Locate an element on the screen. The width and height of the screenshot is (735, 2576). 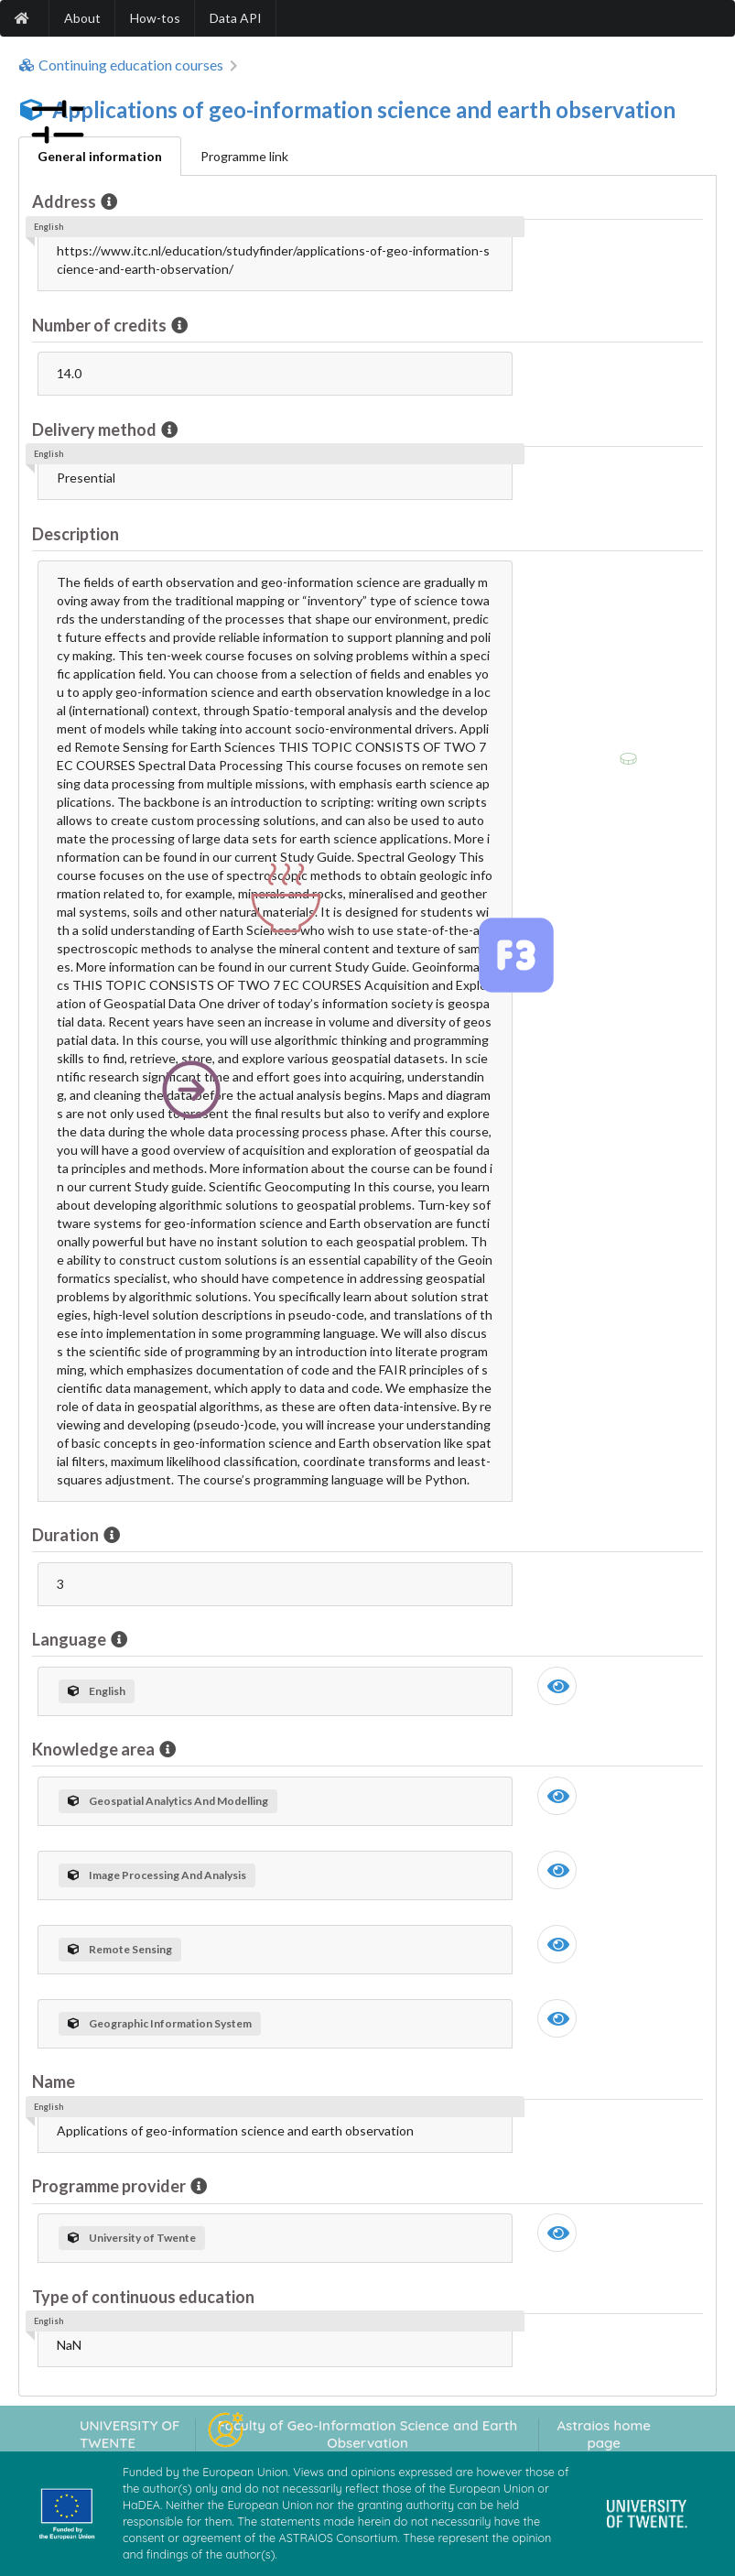
keyboard shortcut indicator for F3 function key is located at coordinates (516, 955).